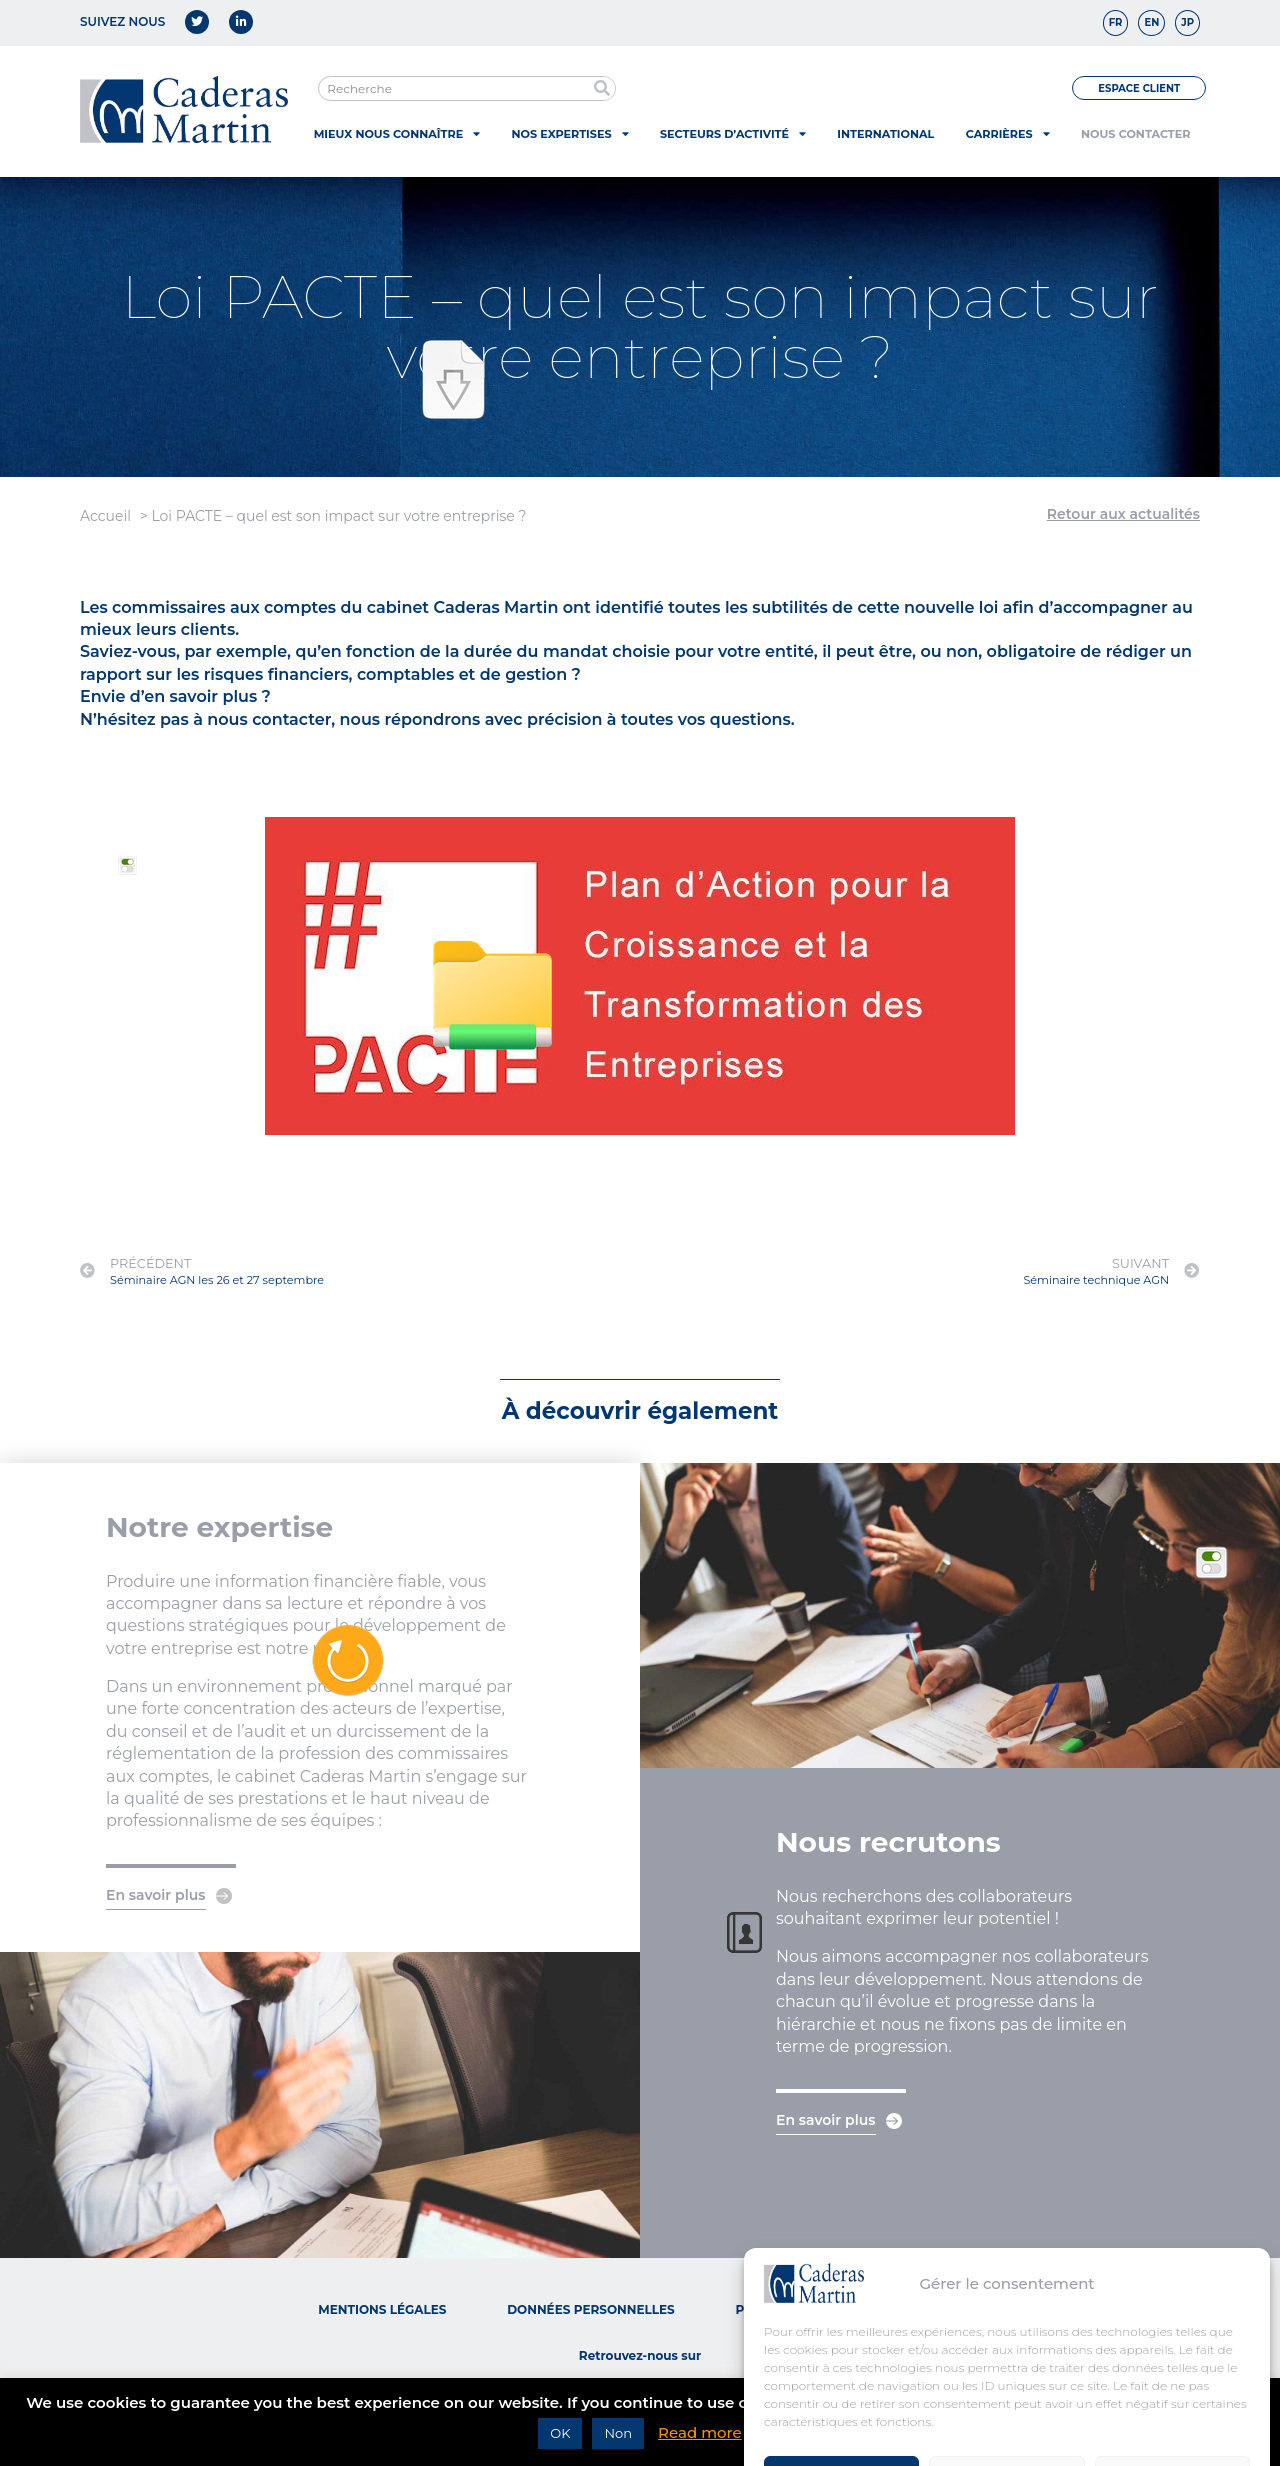 The width and height of the screenshot is (1280, 2466). What do you see at coordinates (127, 865) in the screenshot?
I see `open gnome tweaks settings` at bounding box center [127, 865].